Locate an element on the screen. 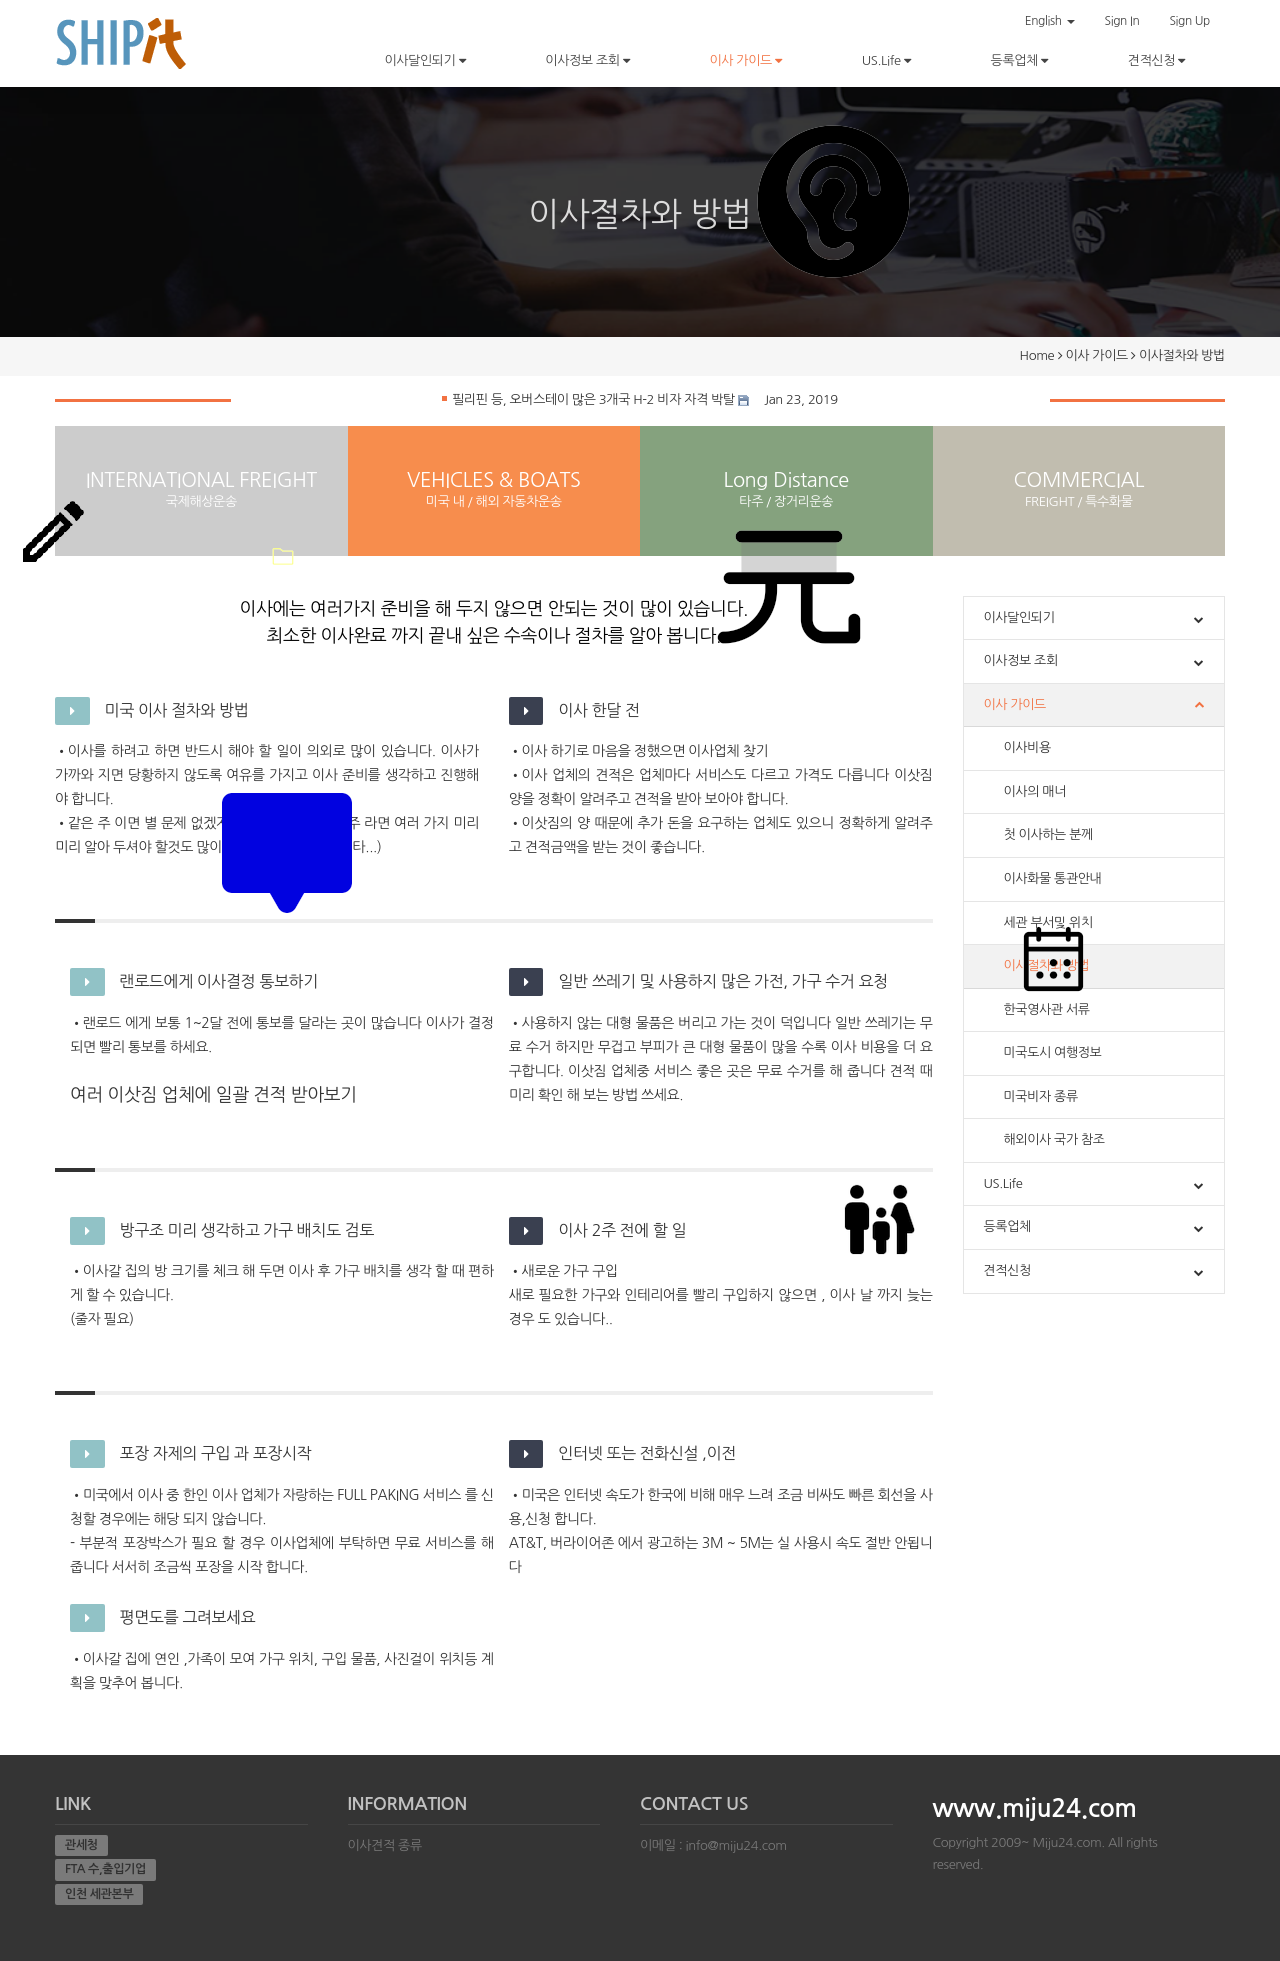 This screenshot has width=1280, height=1961. create or compose new content is located at coordinates (53, 531).